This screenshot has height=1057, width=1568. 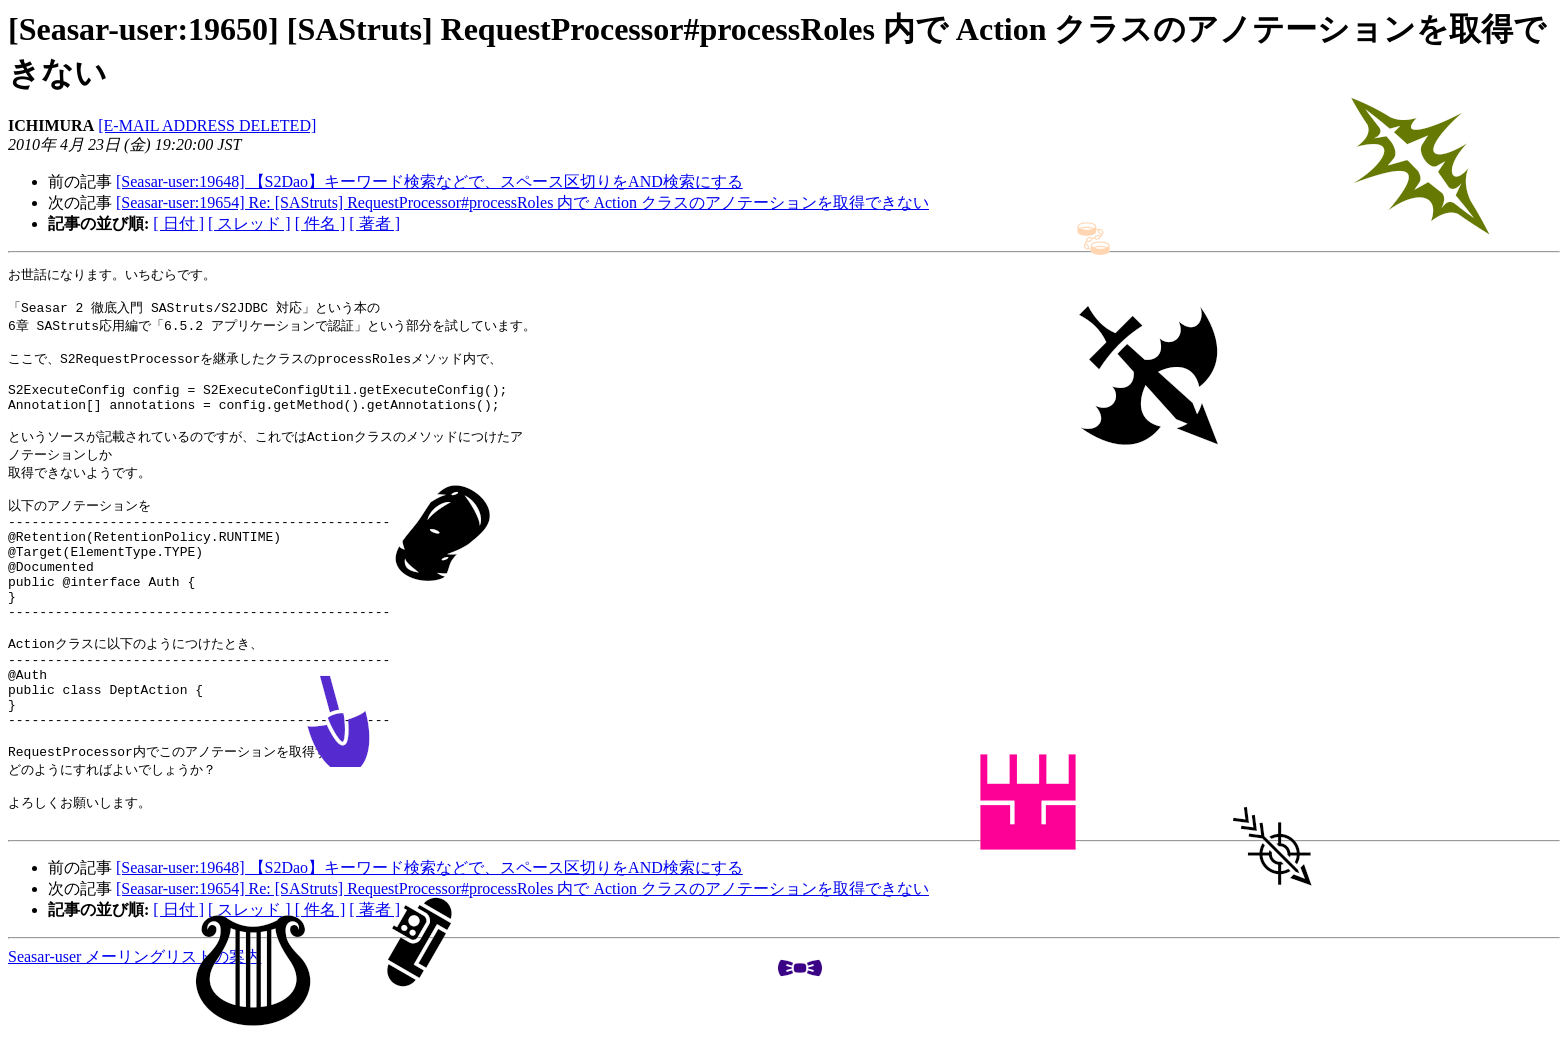 What do you see at coordinates (421, 942) in the screenshot?
I see `access fuel or resource storage` at bounding box center [421, 942].